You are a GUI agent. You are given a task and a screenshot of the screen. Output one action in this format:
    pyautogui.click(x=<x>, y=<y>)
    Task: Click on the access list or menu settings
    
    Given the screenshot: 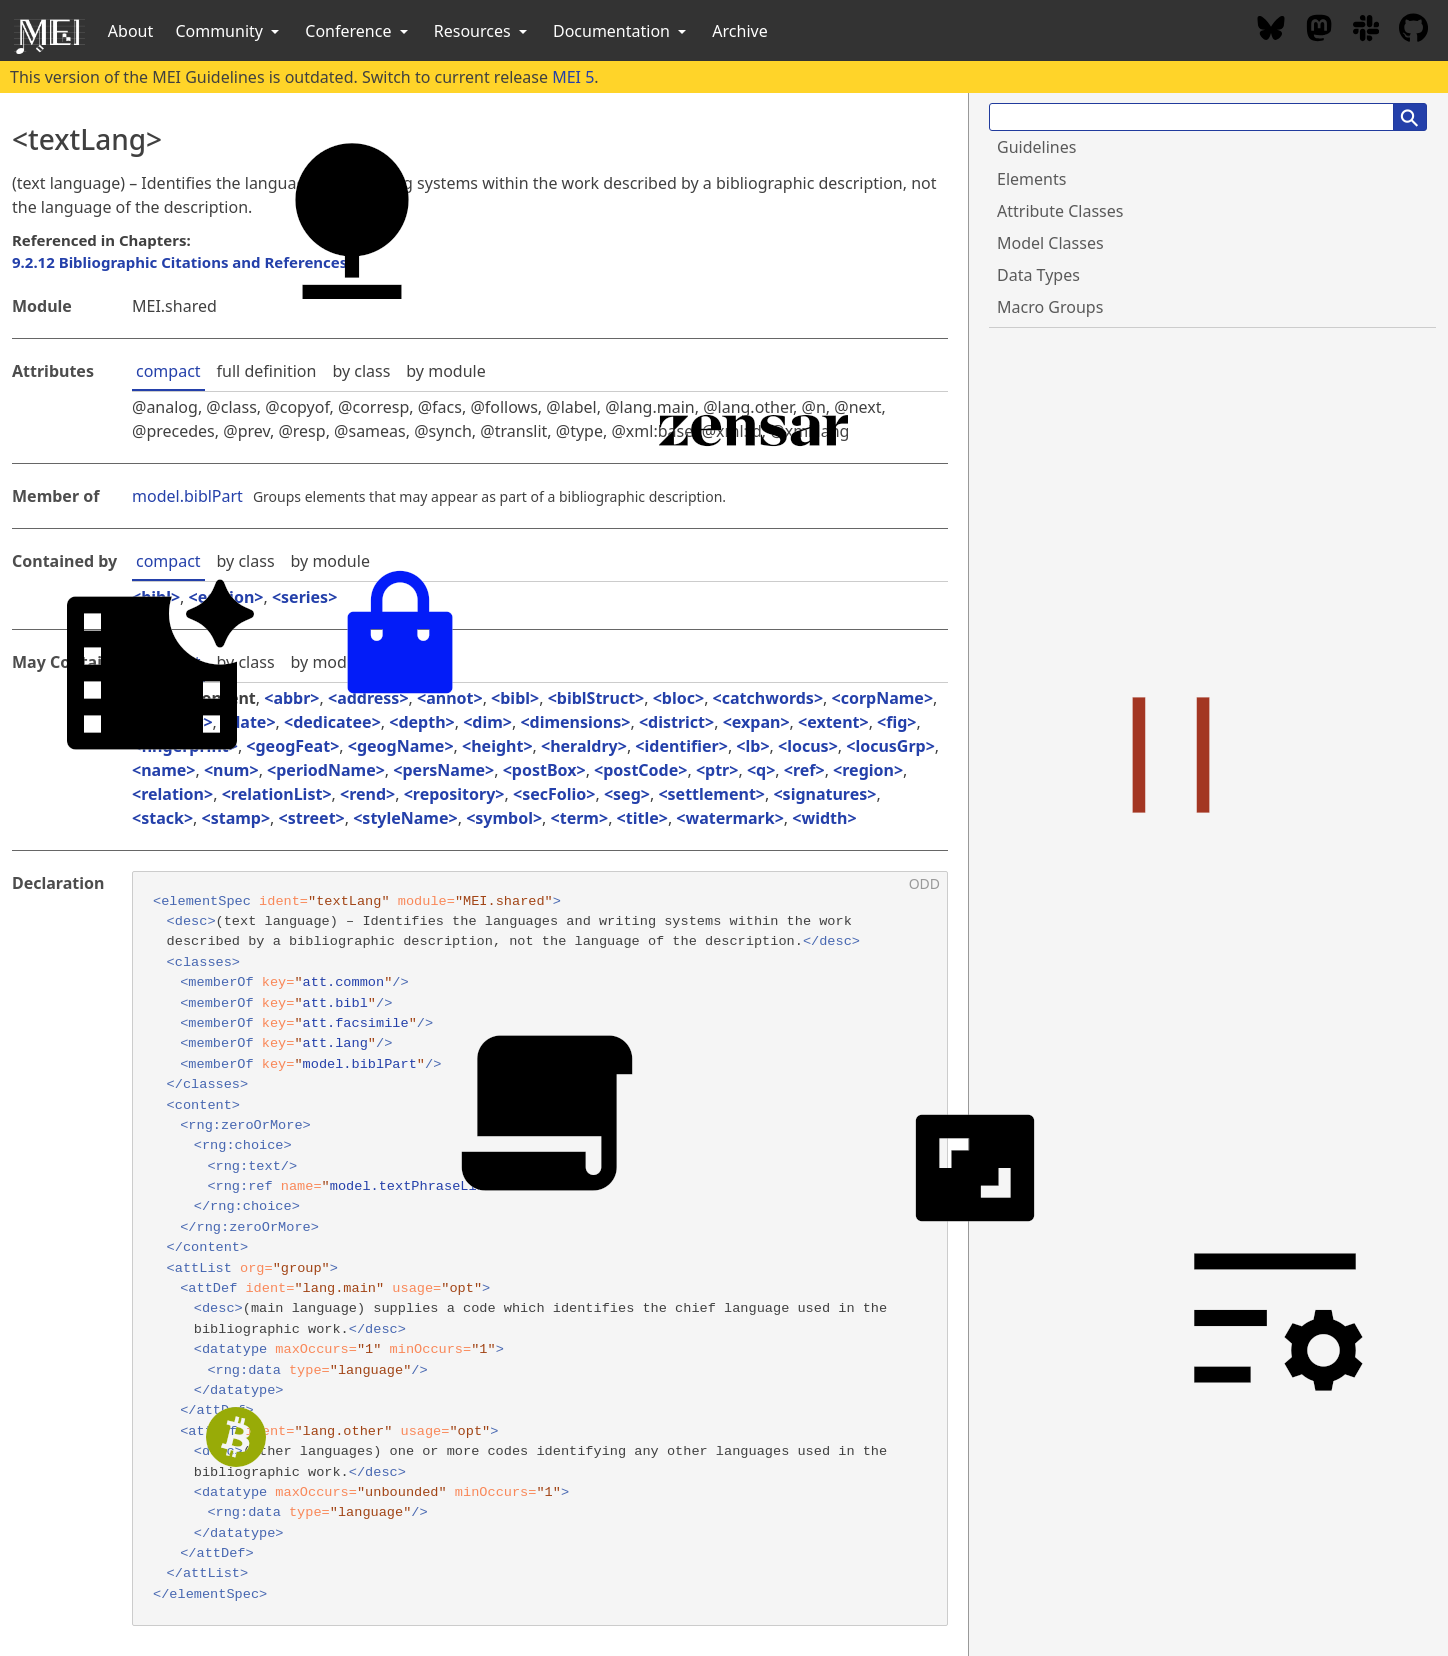 What is the action you would take?
    pyautogui.click(x=1275, y=1318)
    